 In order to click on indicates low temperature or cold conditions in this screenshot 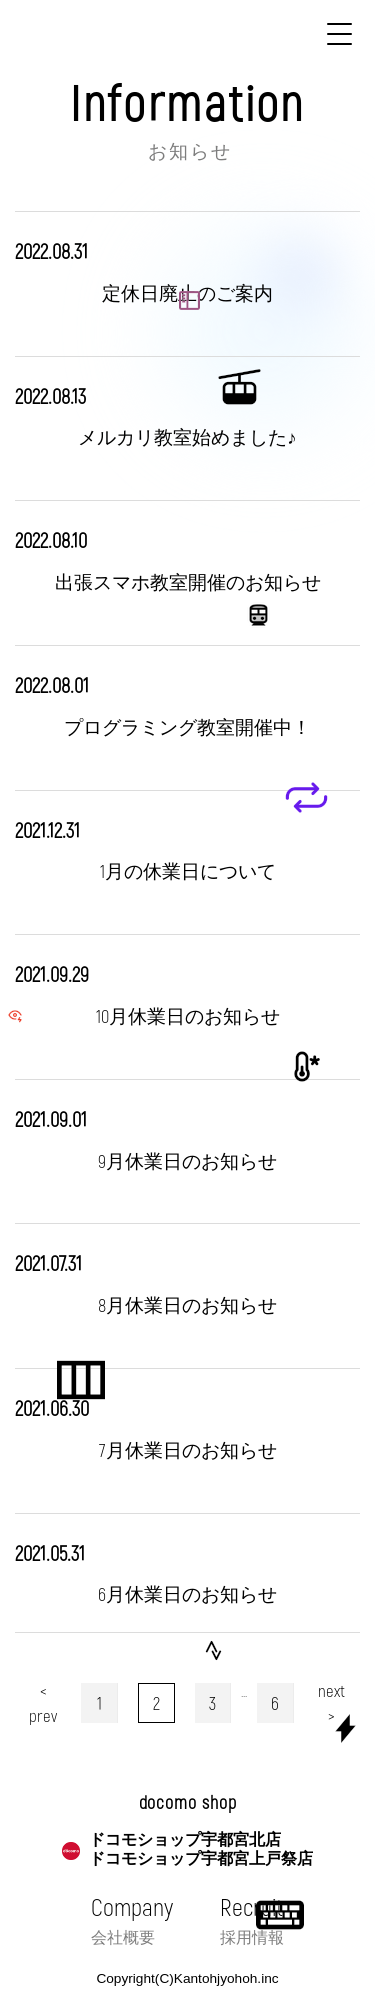, I will do `click(304, 1066)`.